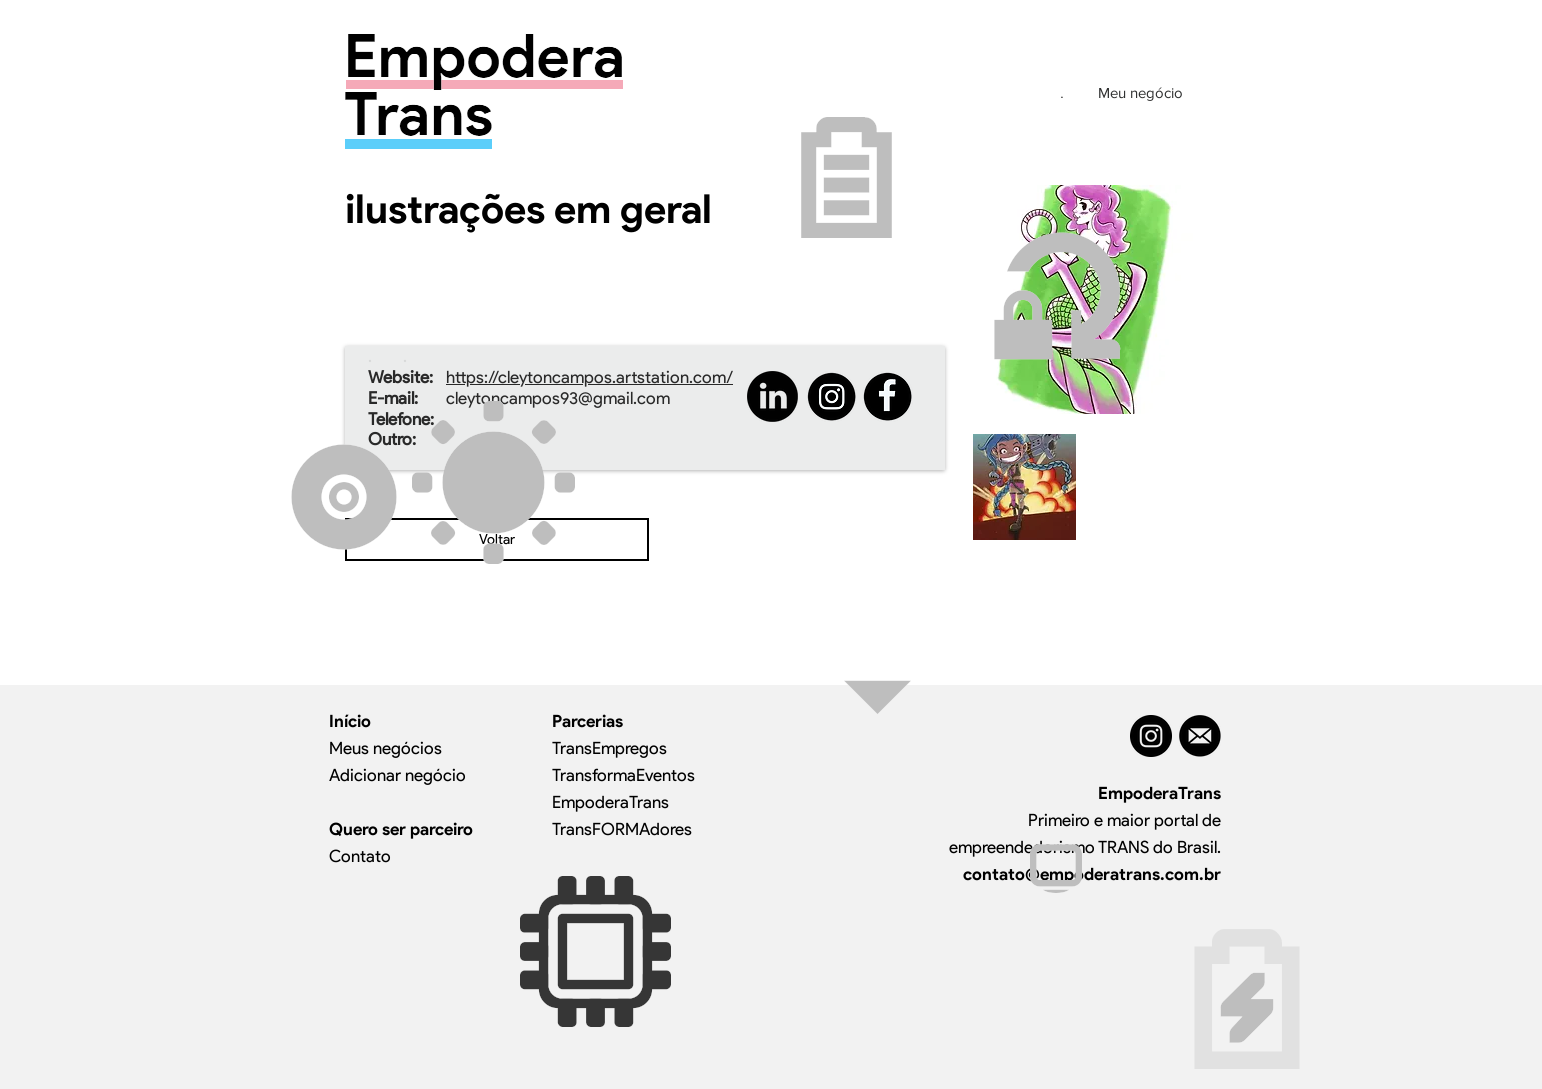 The image size is (1542, 1089). Describe the element at coordinates (1061, 300) in the screenshot. I see `screen rotation is locked` at that location.